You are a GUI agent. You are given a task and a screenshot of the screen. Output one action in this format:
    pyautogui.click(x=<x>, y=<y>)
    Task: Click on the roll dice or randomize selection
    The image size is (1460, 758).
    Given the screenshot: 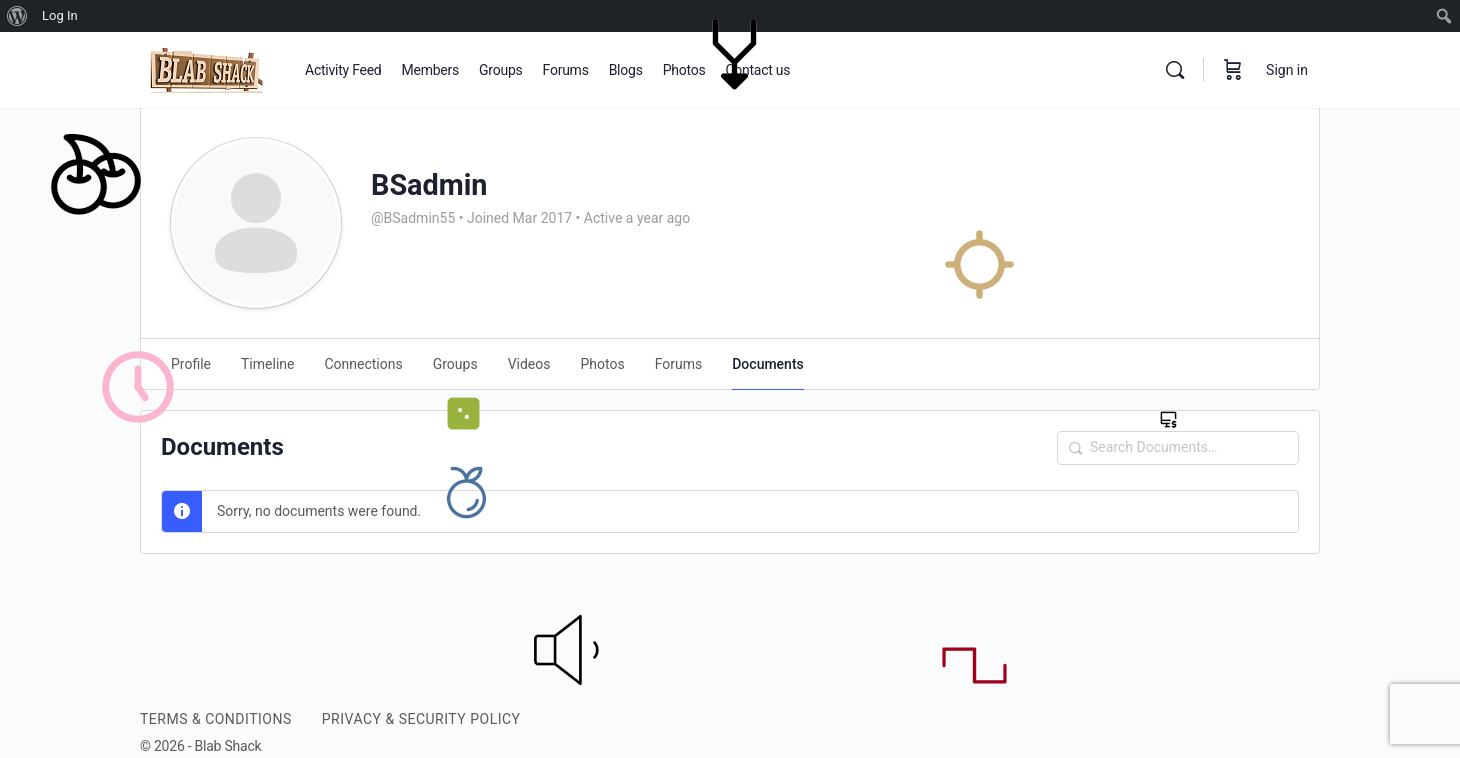 What is the action you would take?
    pyautogui.click(x=463, y=413)
    